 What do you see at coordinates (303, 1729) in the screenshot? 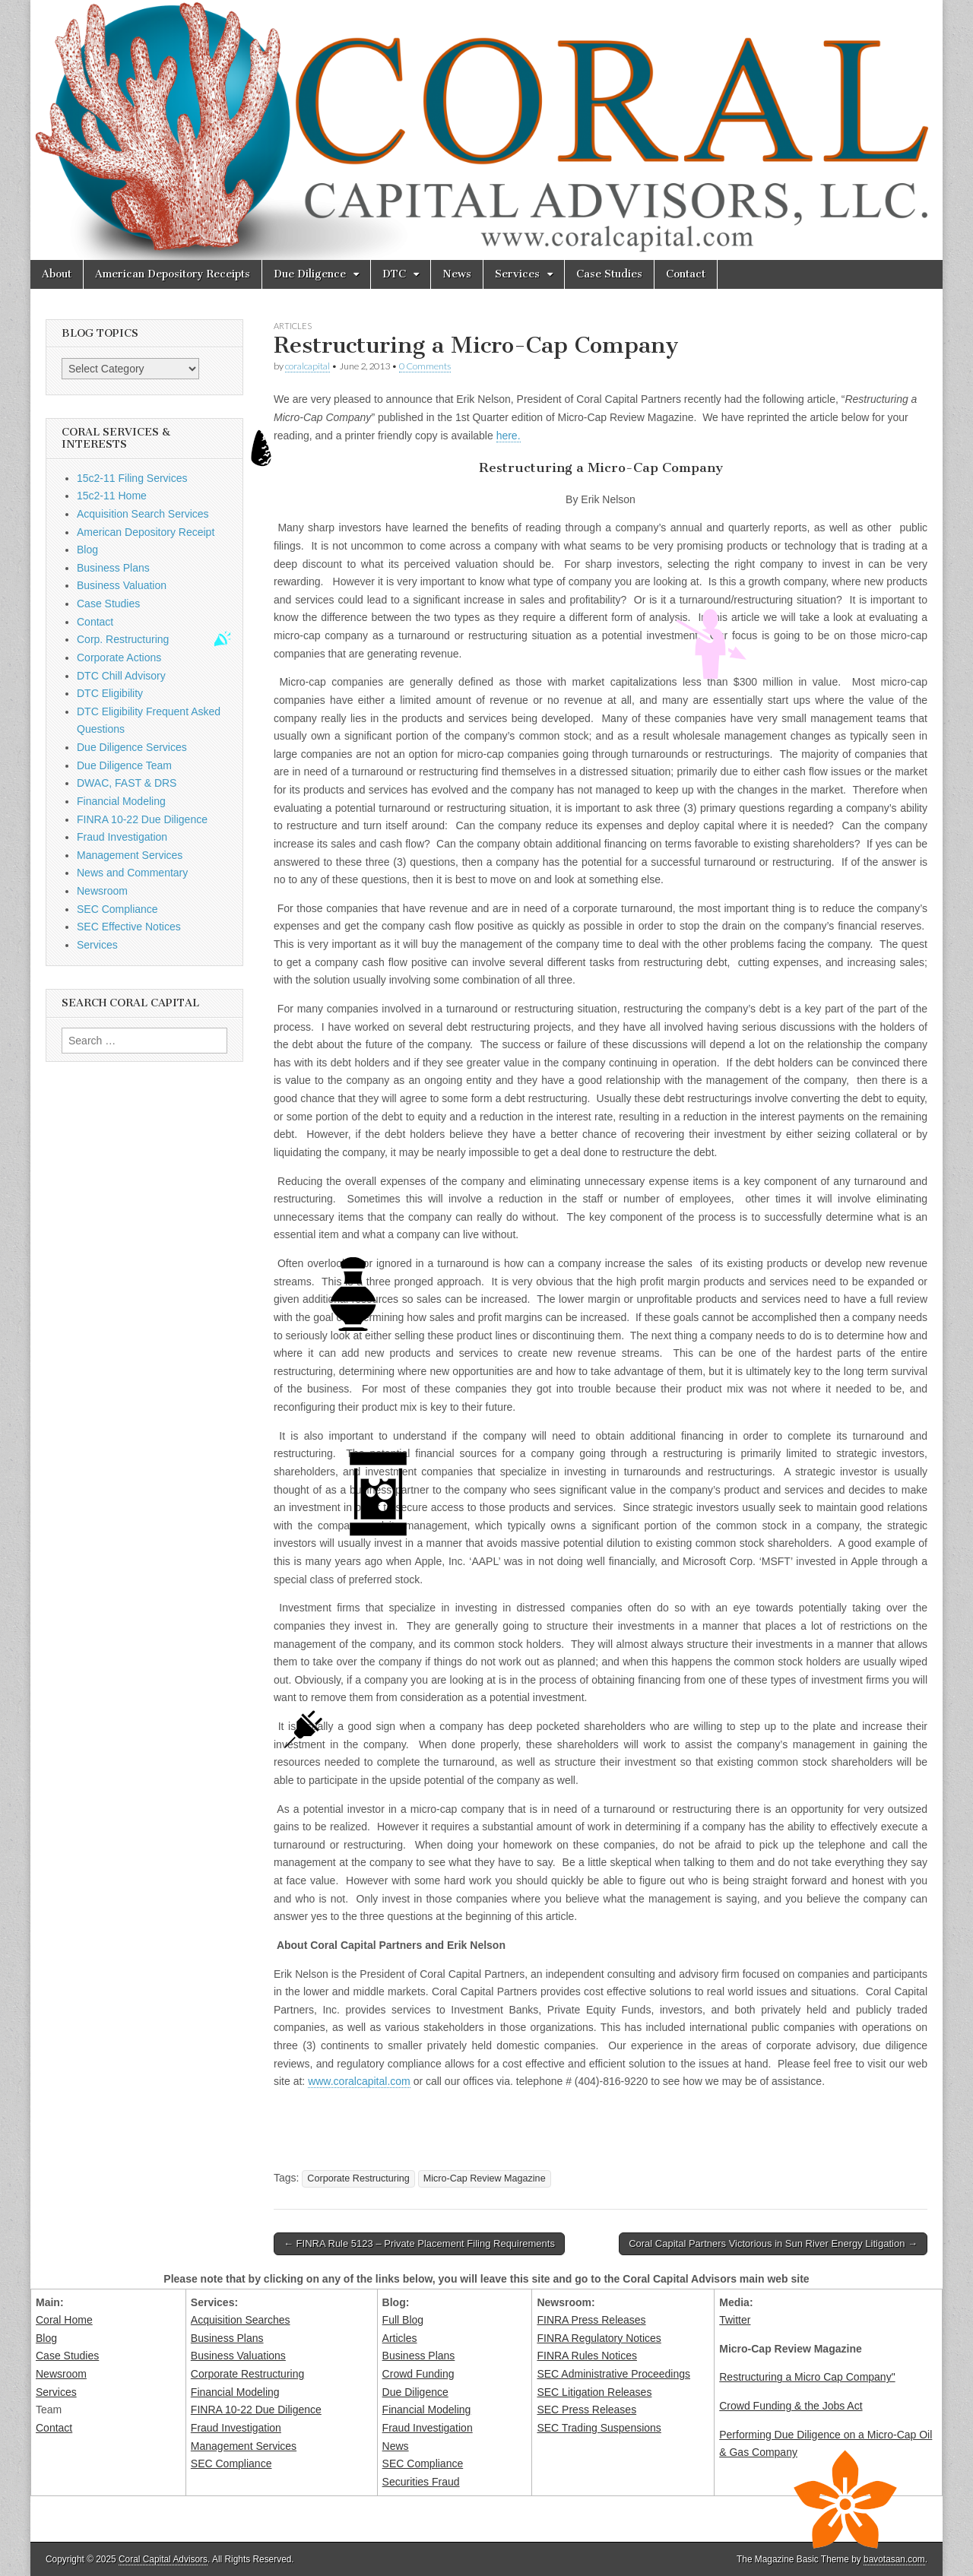
I see `connect to a power source` at bounding box center [303, 1729].